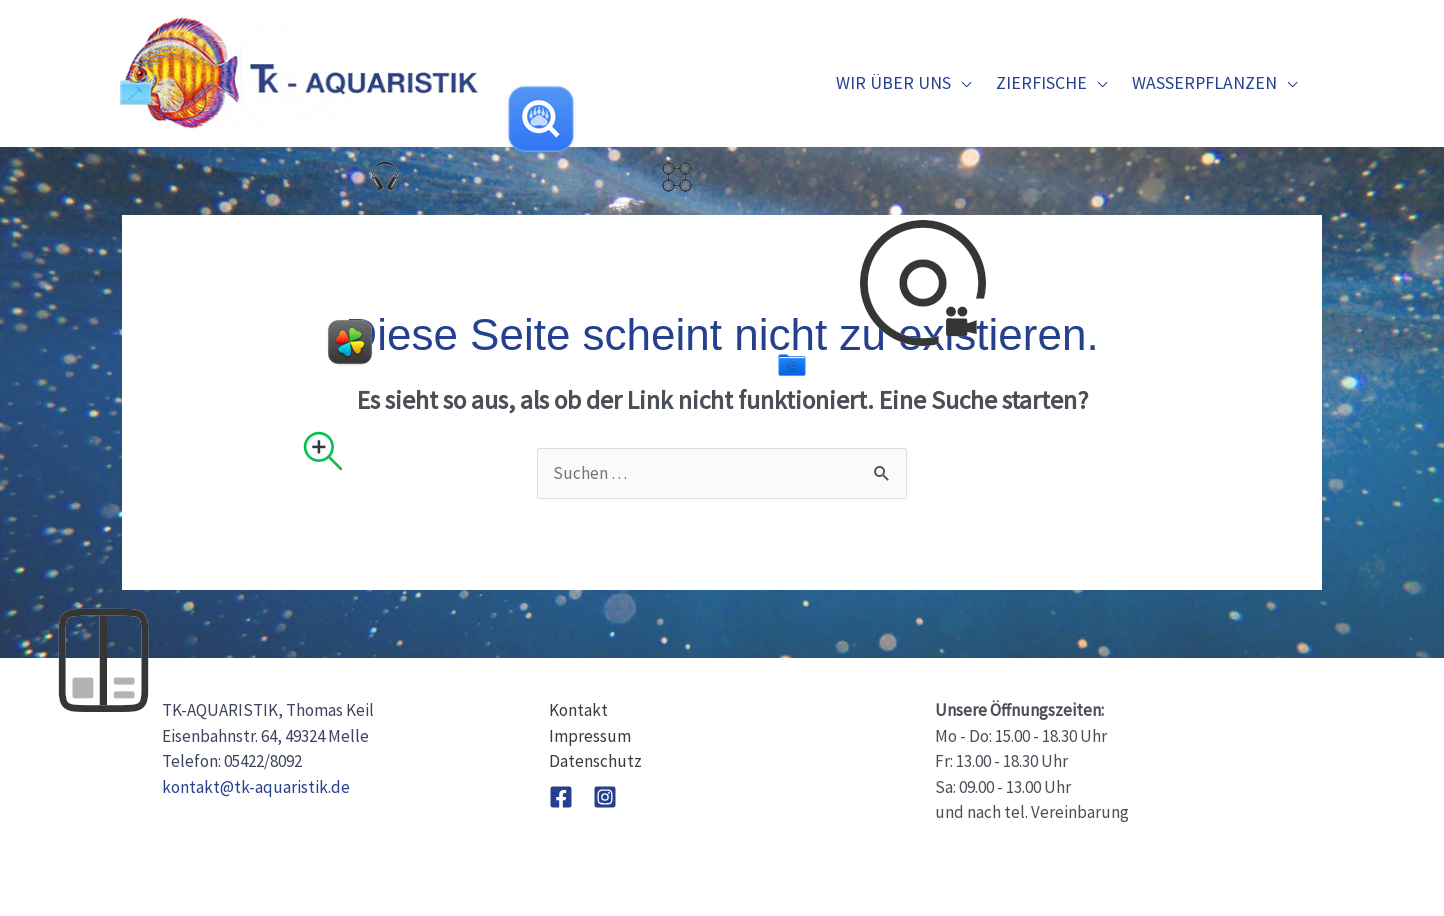 The height and width of the screenshot is (916, 1444). What do you see at coordinates (677, 177) in the screenshot?
I see `configure hot corners behavior` at bounding box center [677, 177].